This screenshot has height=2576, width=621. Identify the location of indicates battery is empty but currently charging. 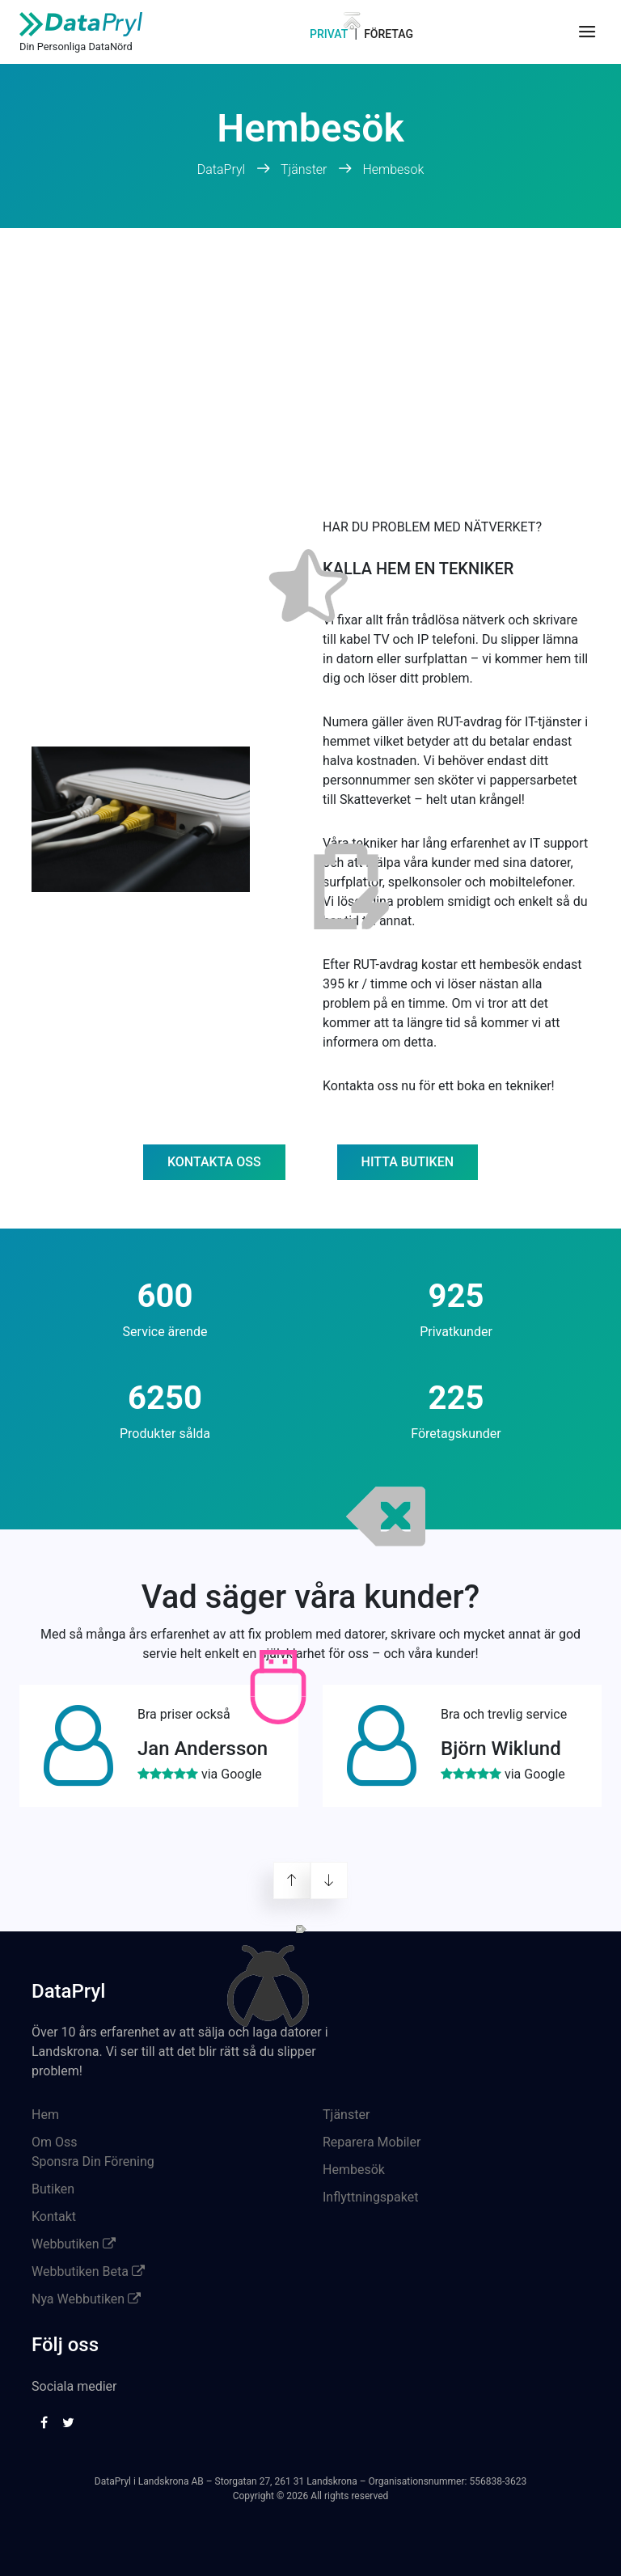
(346, 886).